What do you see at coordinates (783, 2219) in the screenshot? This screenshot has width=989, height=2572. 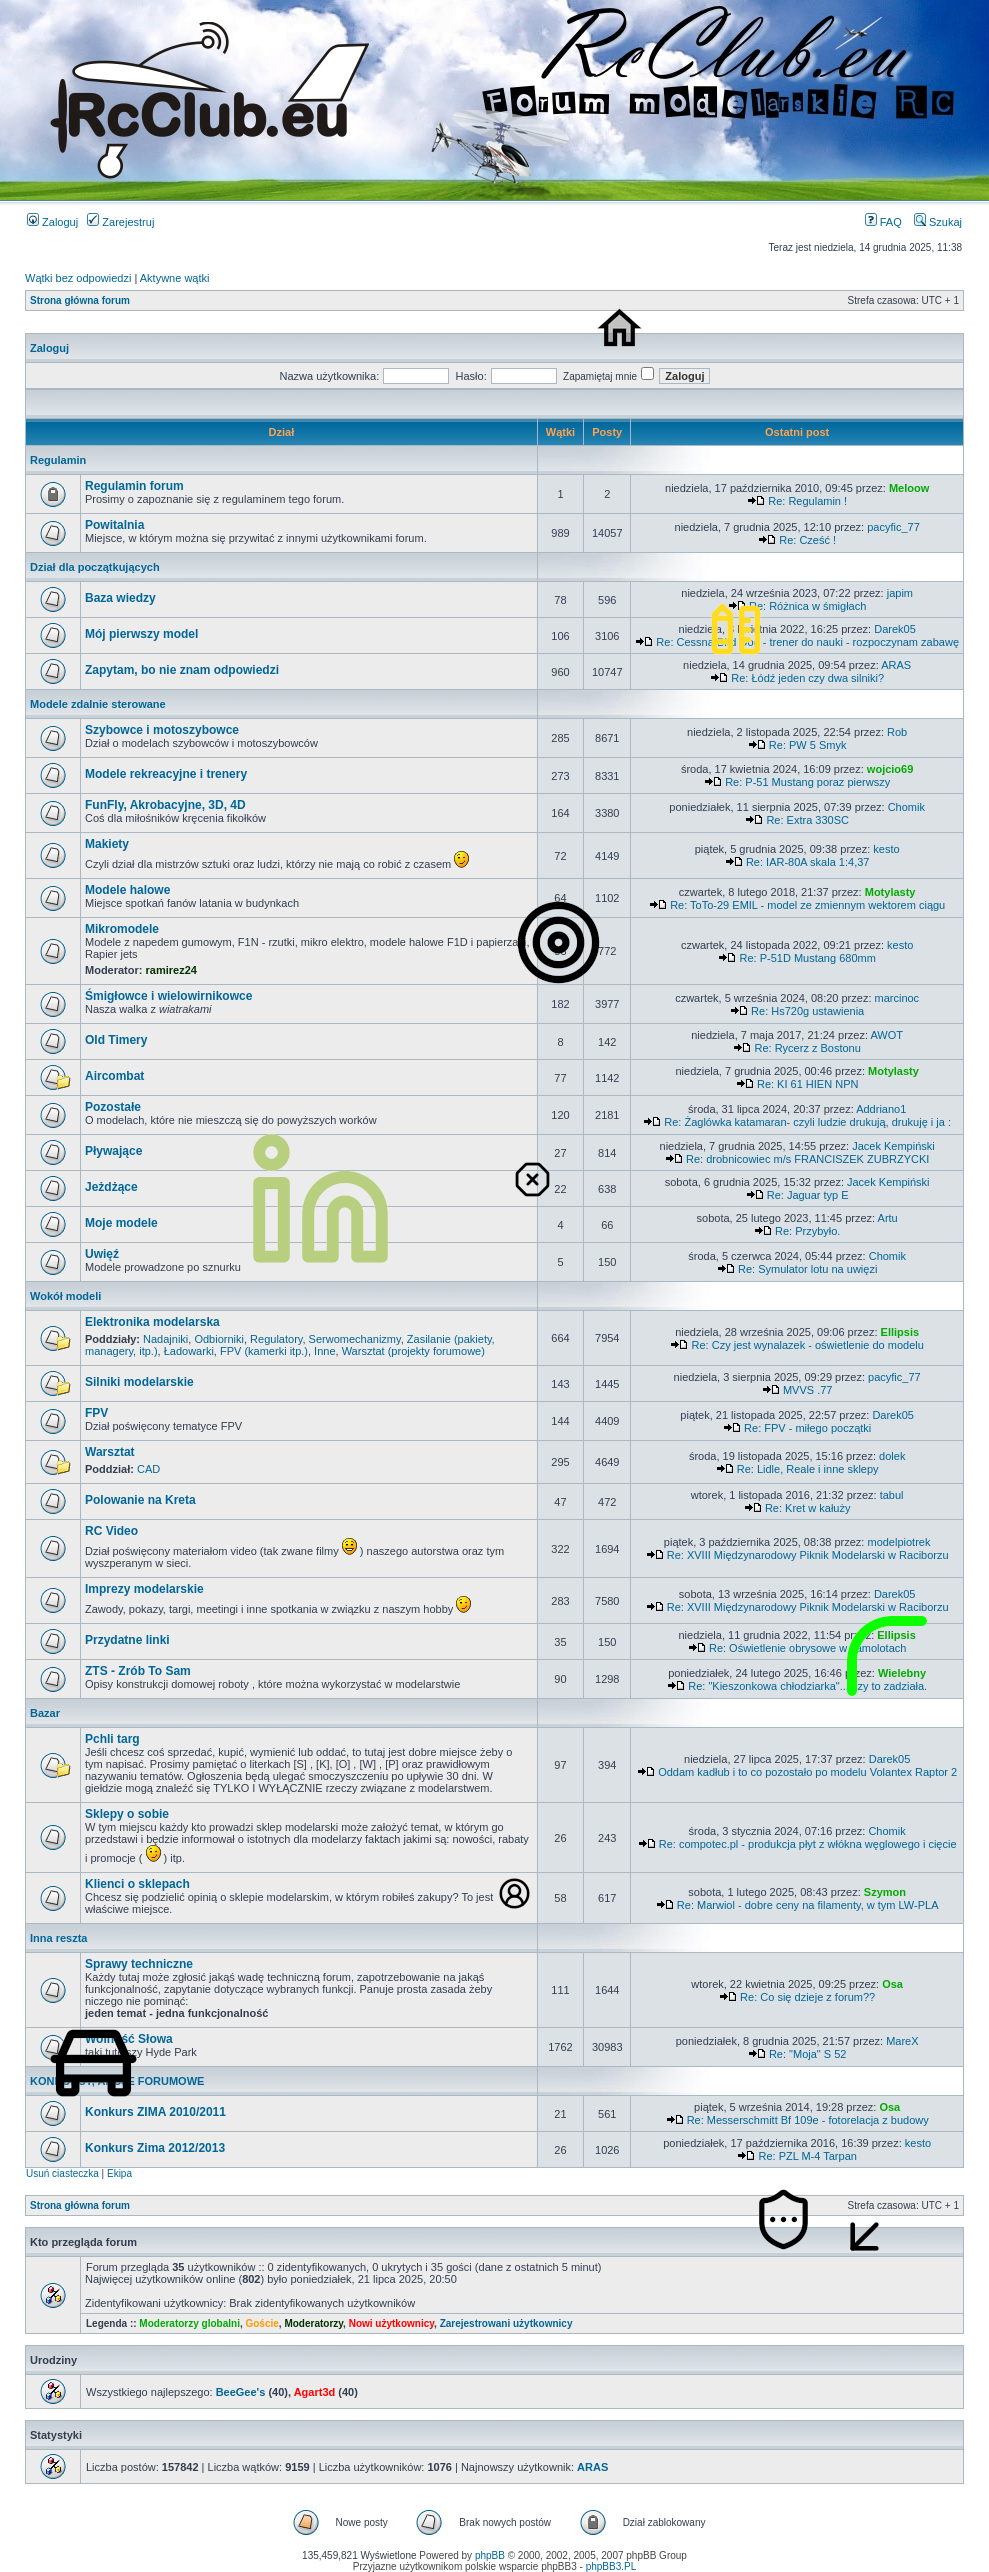 I see `security settings in progress` at bounding box center [783, 2219].